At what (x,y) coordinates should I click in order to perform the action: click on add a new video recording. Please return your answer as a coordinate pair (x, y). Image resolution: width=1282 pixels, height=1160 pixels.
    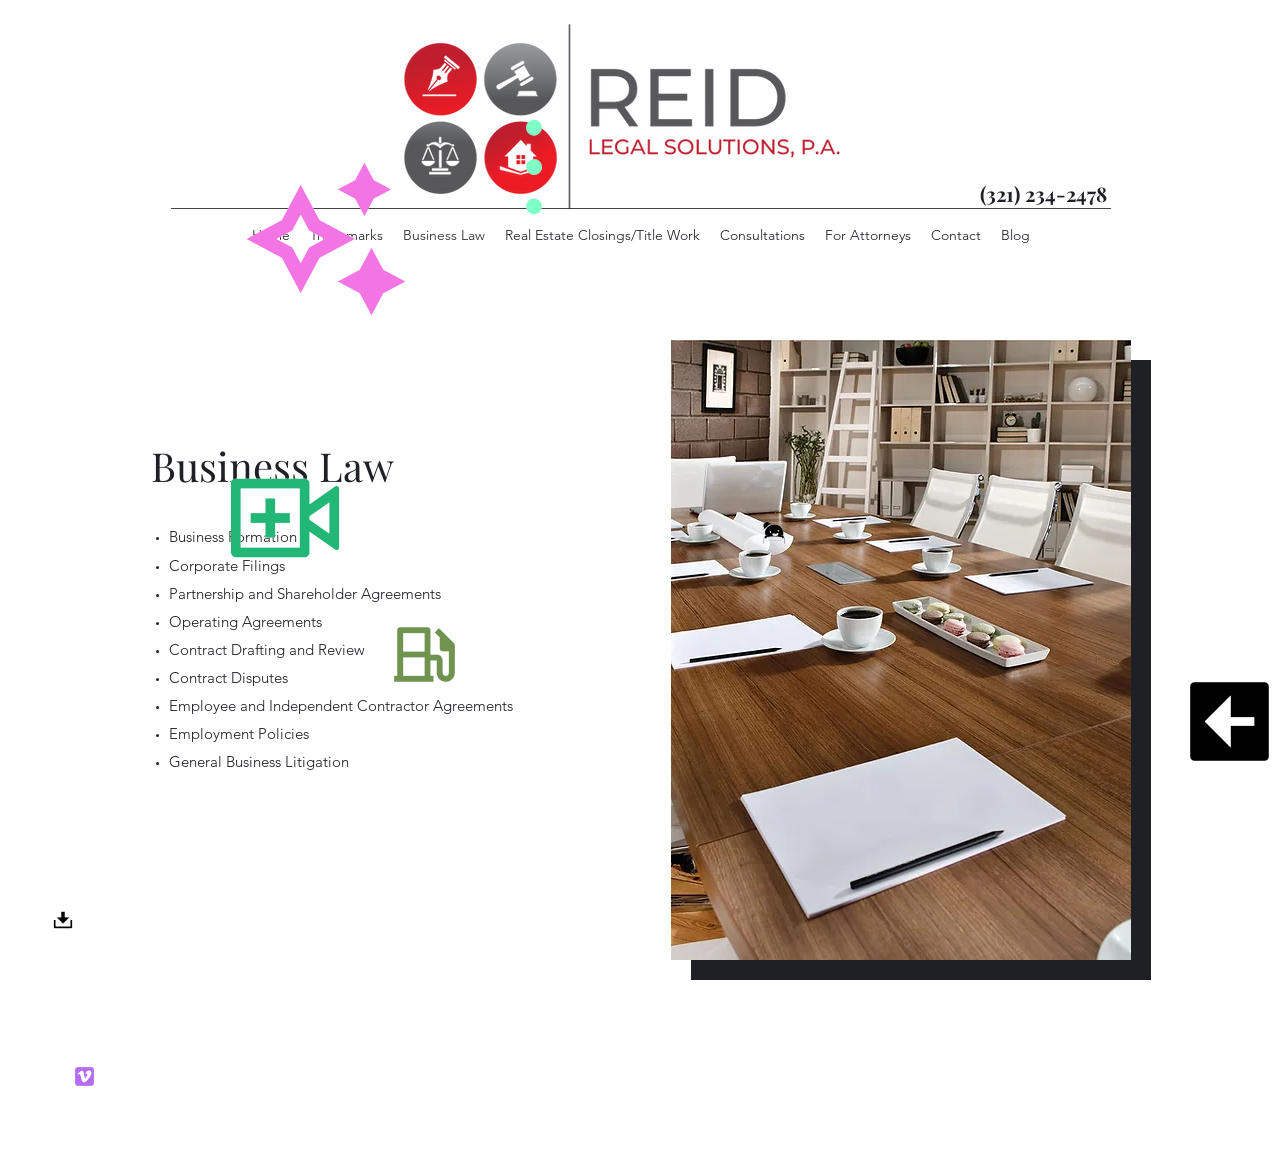
    Looking at the image, I should click on (285, 518).